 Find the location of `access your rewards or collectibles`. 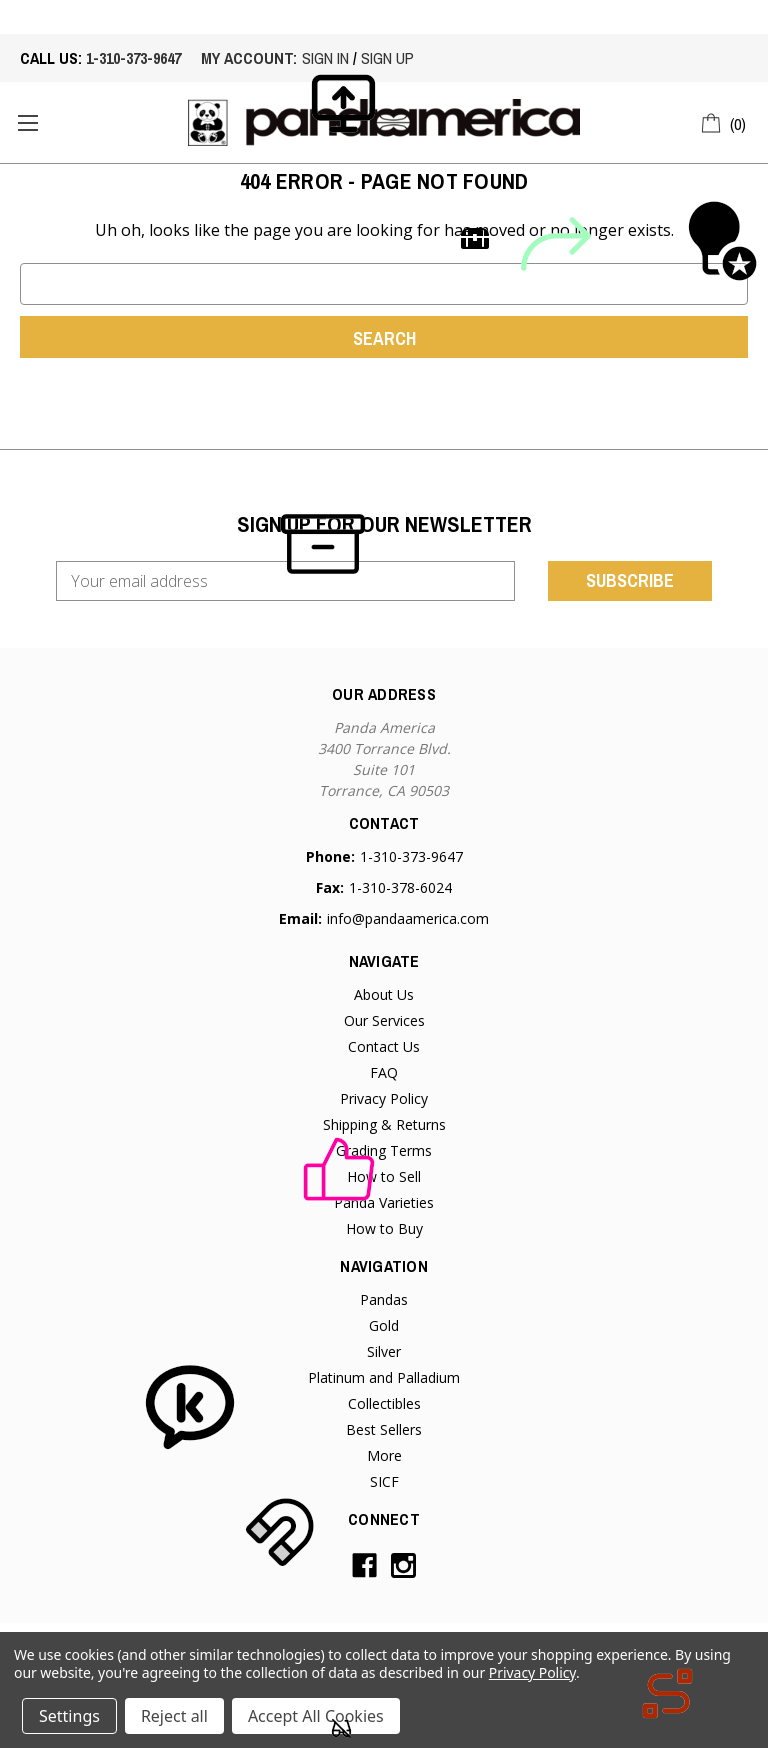

access your rewards or collectibles is located at coordinates (475, 239).